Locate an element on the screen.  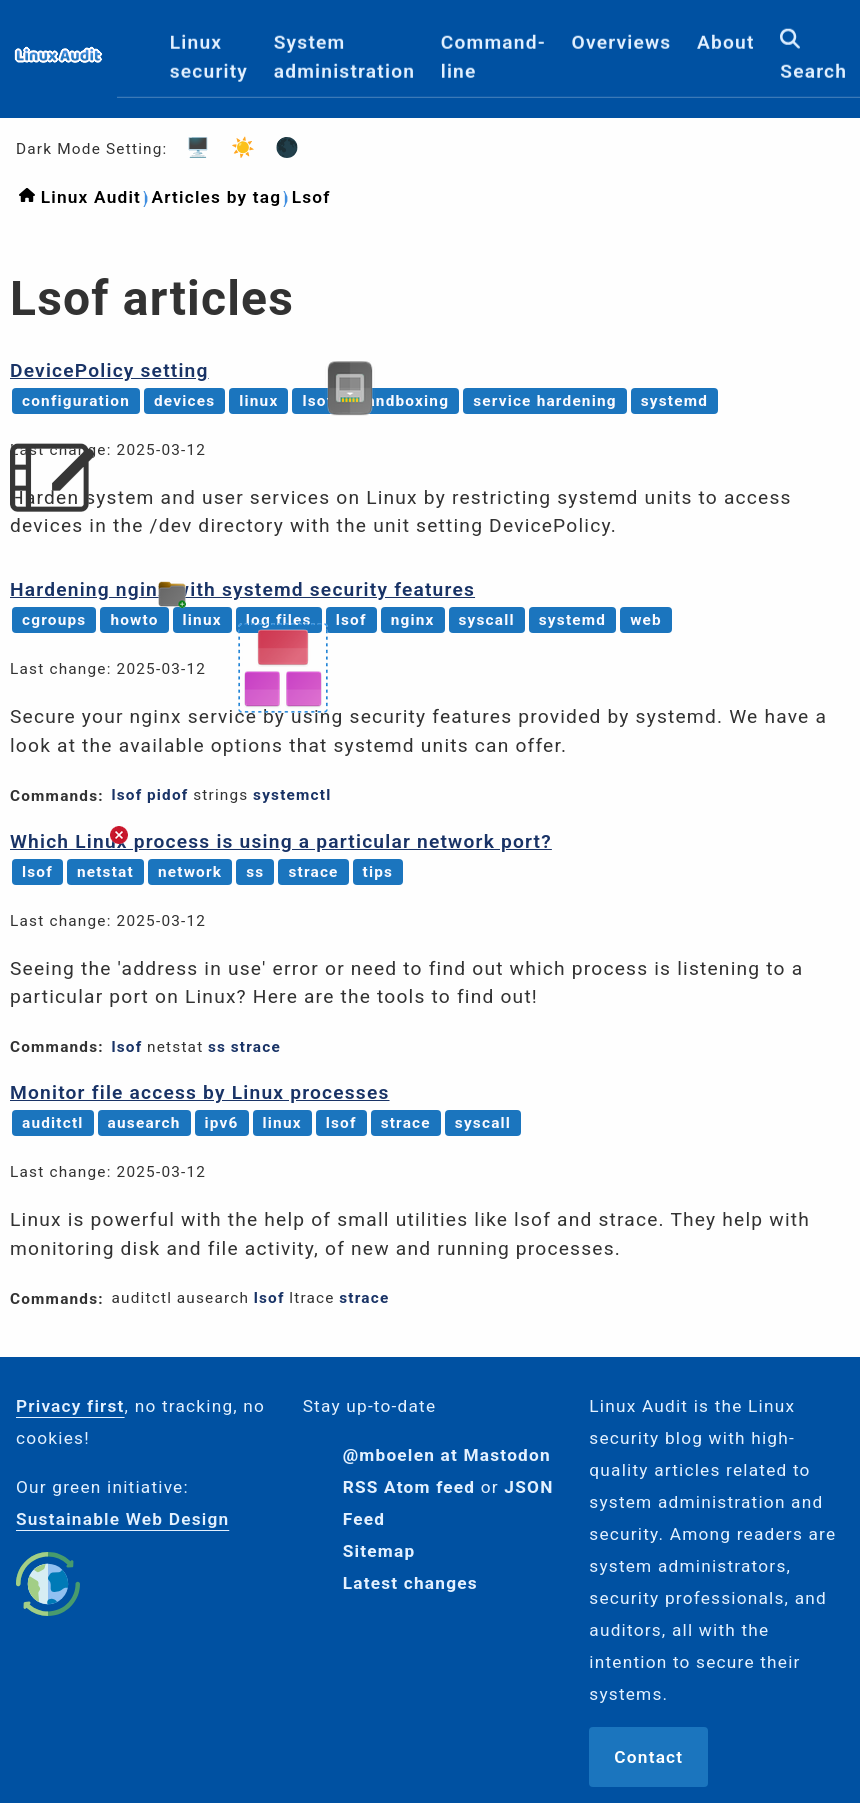
select all items in the current view is located at coordinates (283, 668).